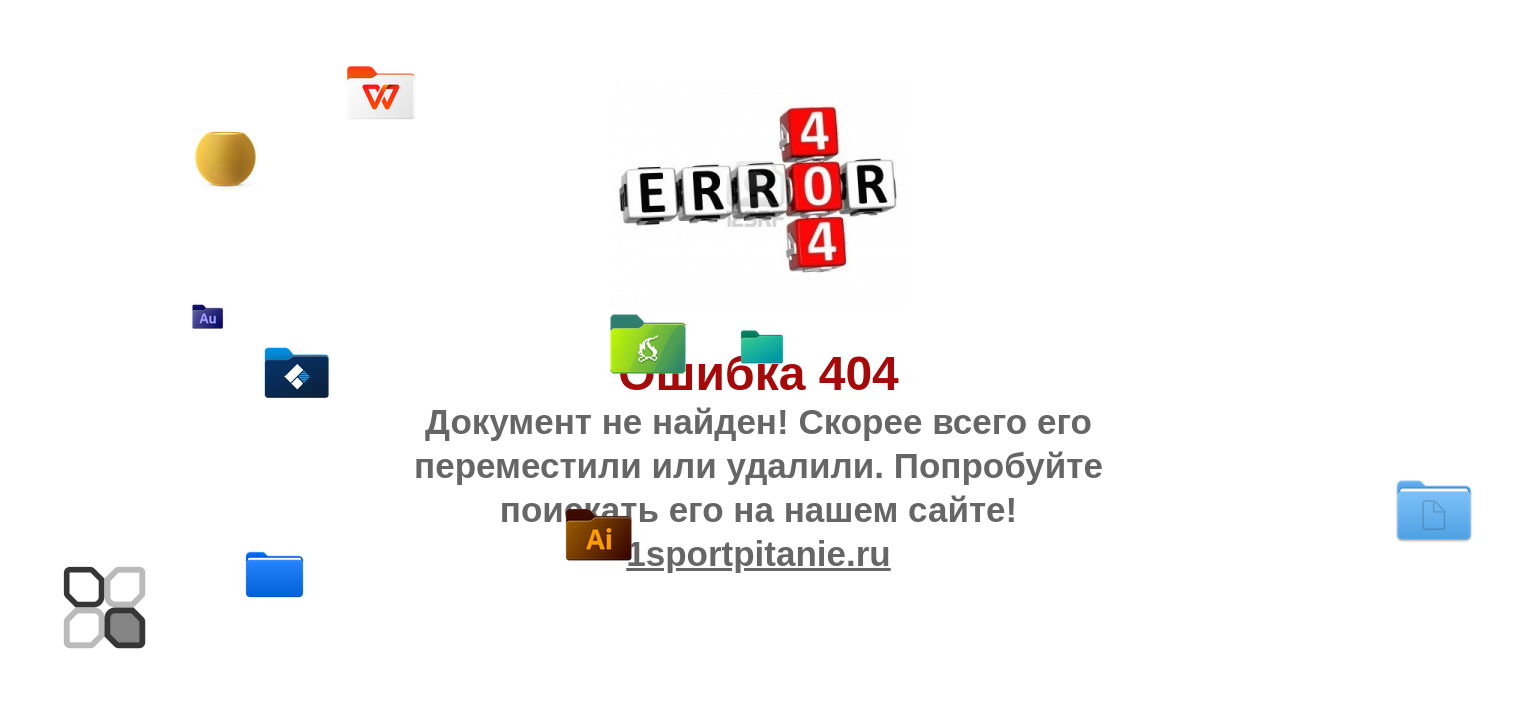  Describe the element at coordinates (104, 607) in the screenshot. I see `connect or manage exchange account integration` at that location.